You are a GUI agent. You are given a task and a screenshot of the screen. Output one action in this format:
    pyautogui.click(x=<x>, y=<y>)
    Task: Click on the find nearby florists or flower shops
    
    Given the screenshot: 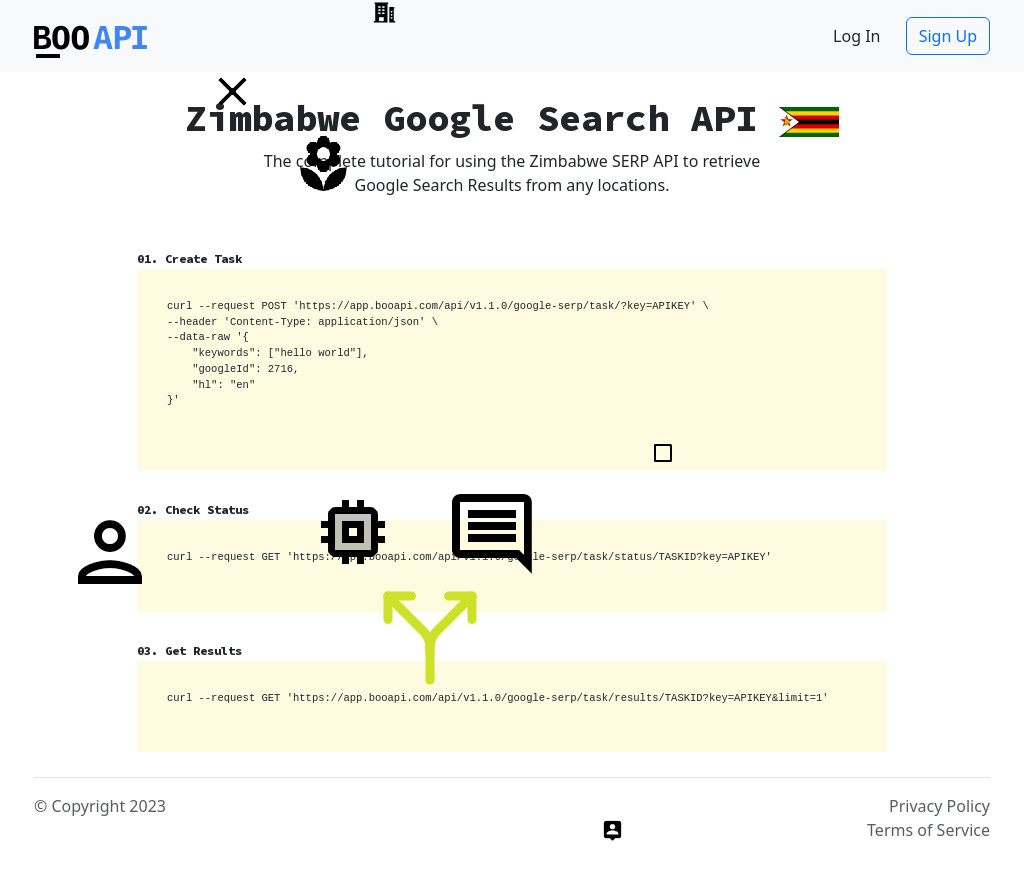 What is the action you would take?
    pyautogui.click(x=323, y=164)
    